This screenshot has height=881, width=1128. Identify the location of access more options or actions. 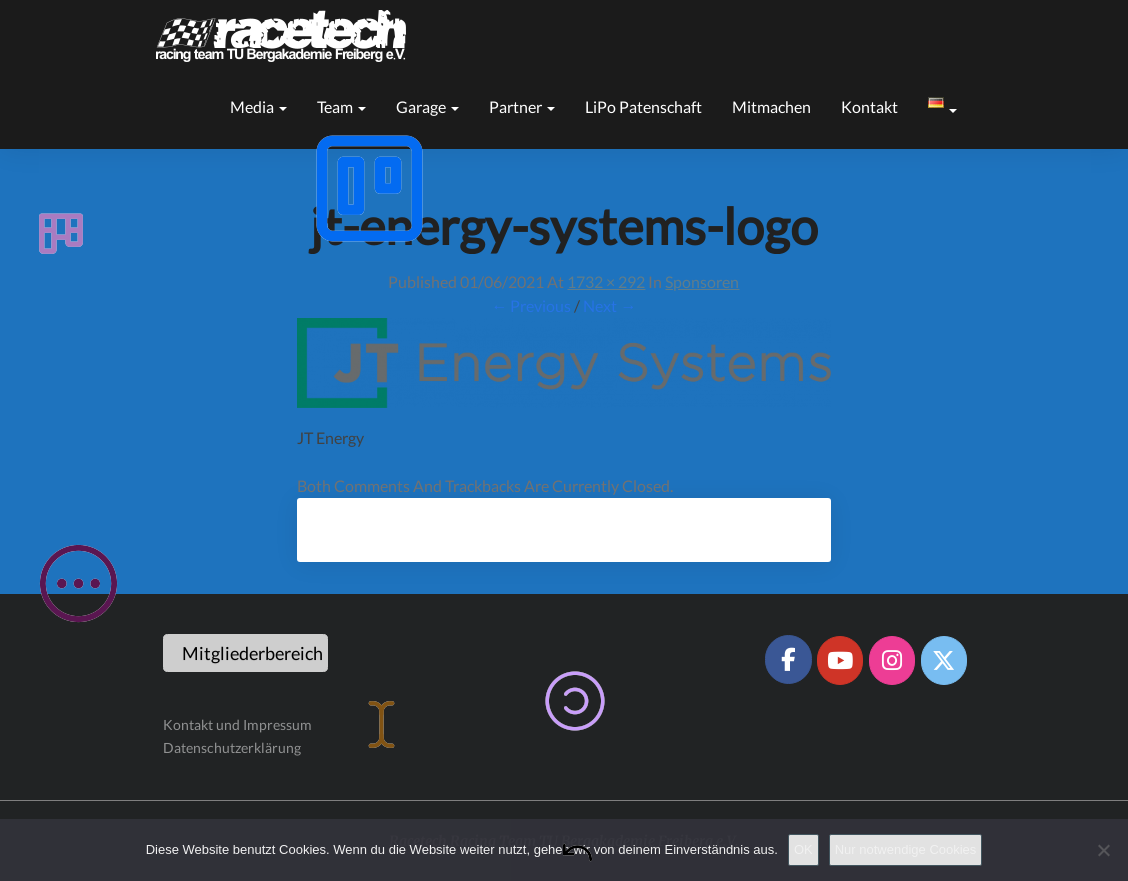
(78, 583).